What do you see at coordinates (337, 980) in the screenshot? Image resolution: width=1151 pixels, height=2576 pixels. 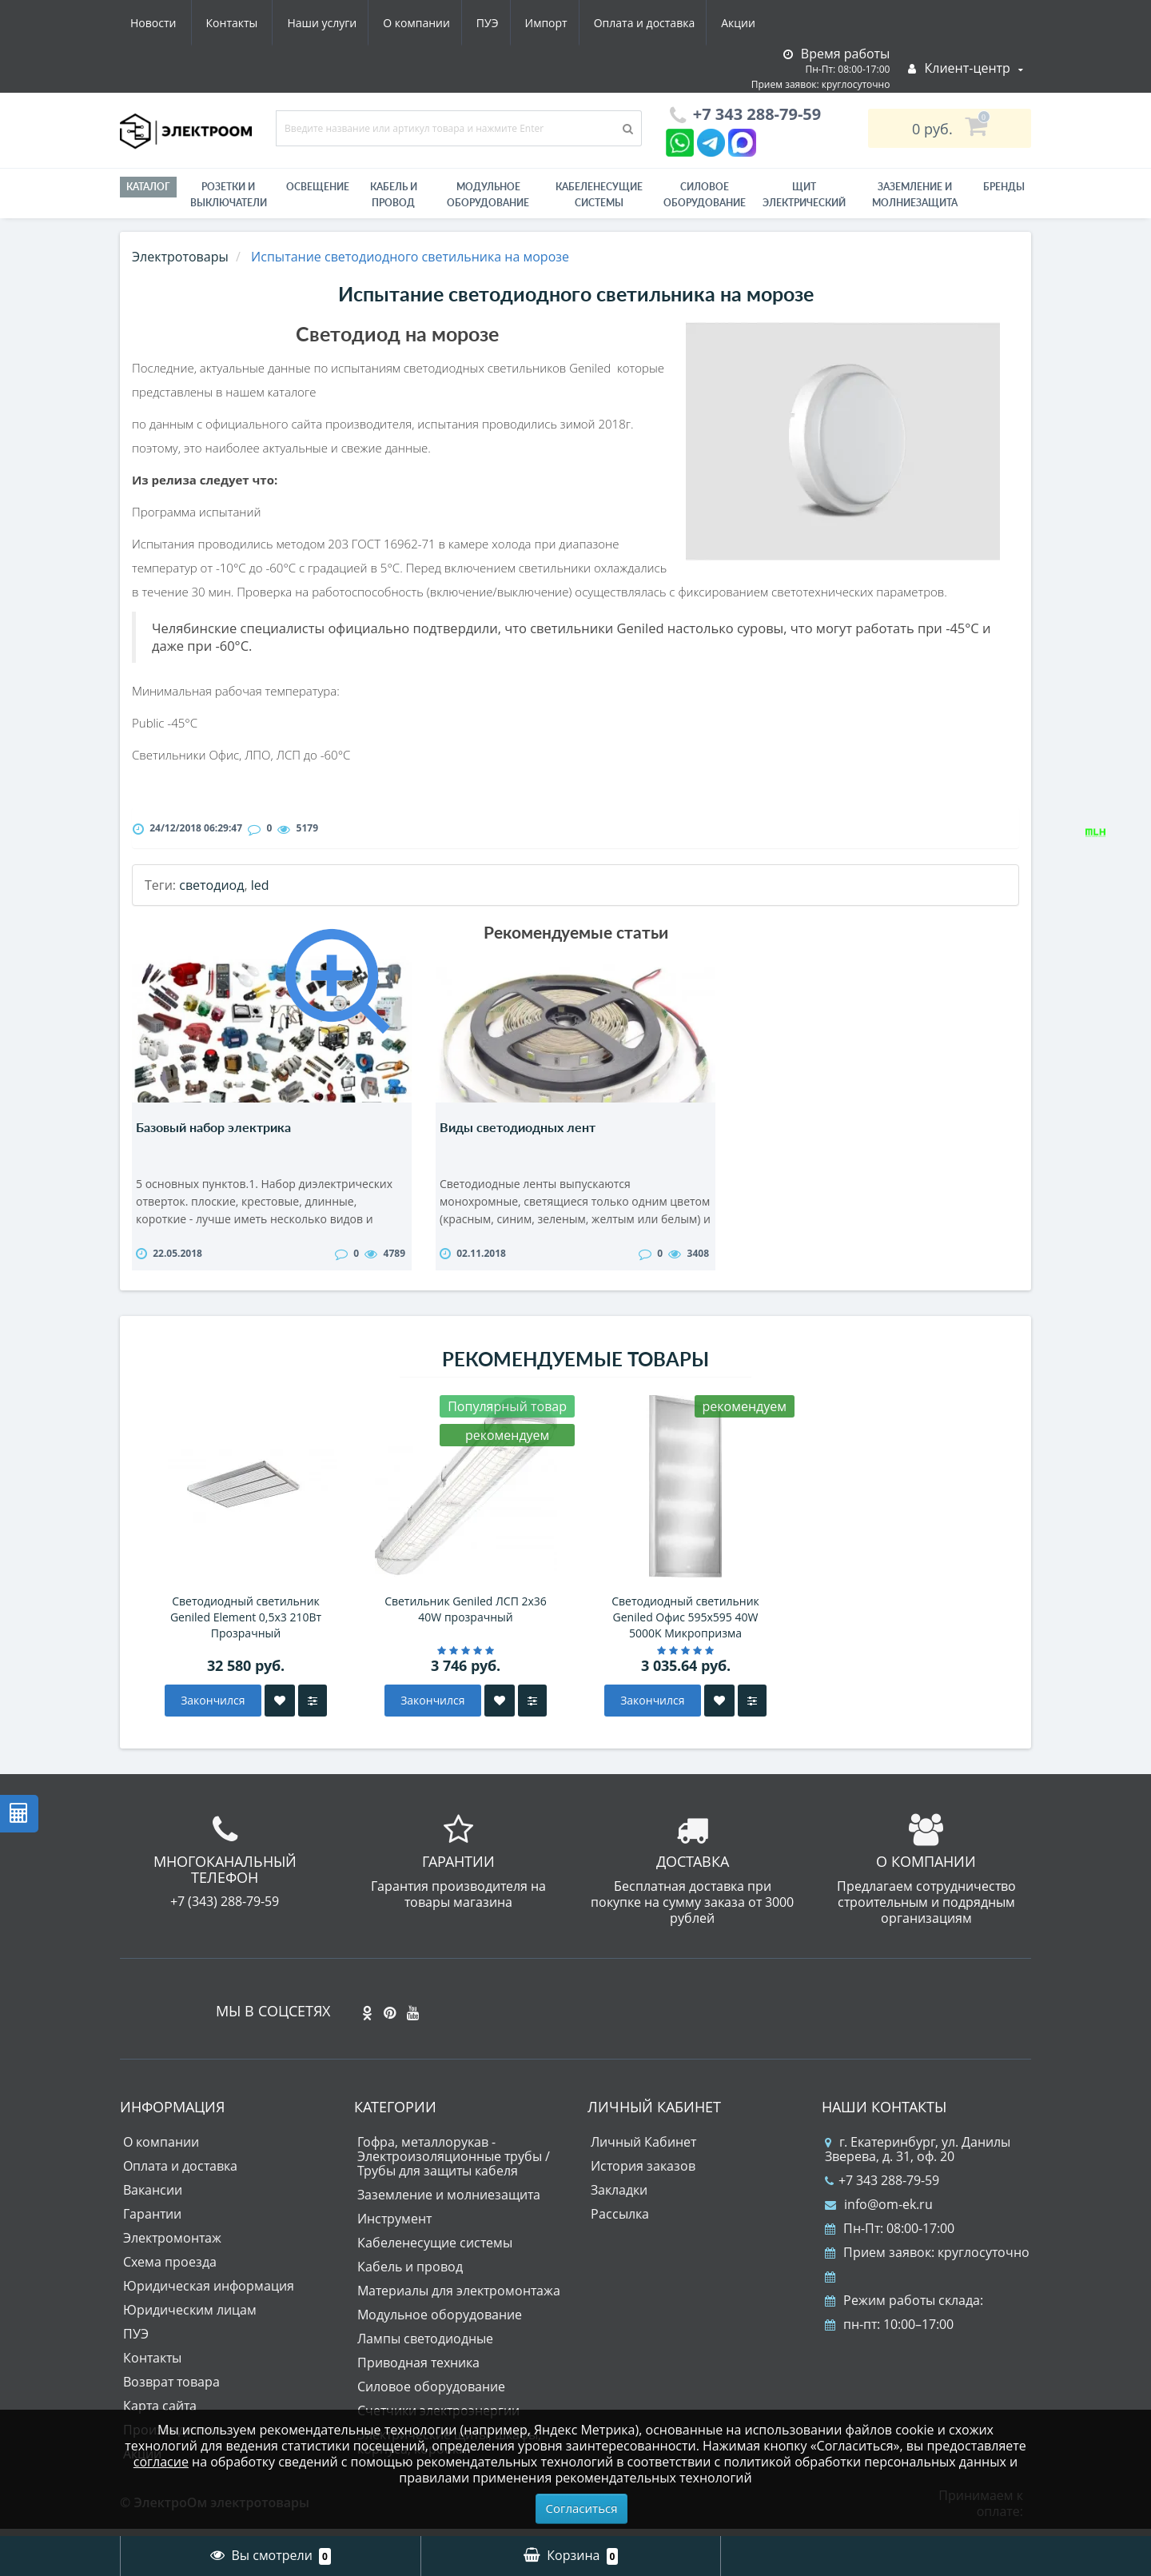 I see `zoom in on content` at bounding box center [337, 980].